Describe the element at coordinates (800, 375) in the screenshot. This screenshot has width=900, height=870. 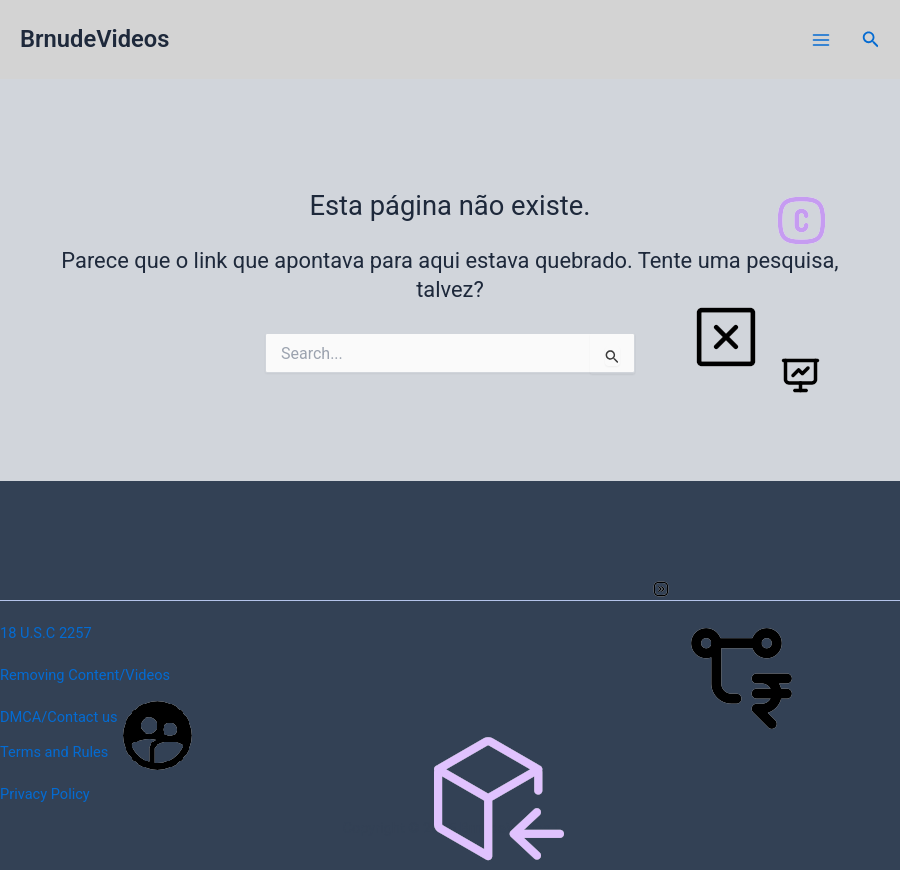
I see `start or view a presentation` at that location.